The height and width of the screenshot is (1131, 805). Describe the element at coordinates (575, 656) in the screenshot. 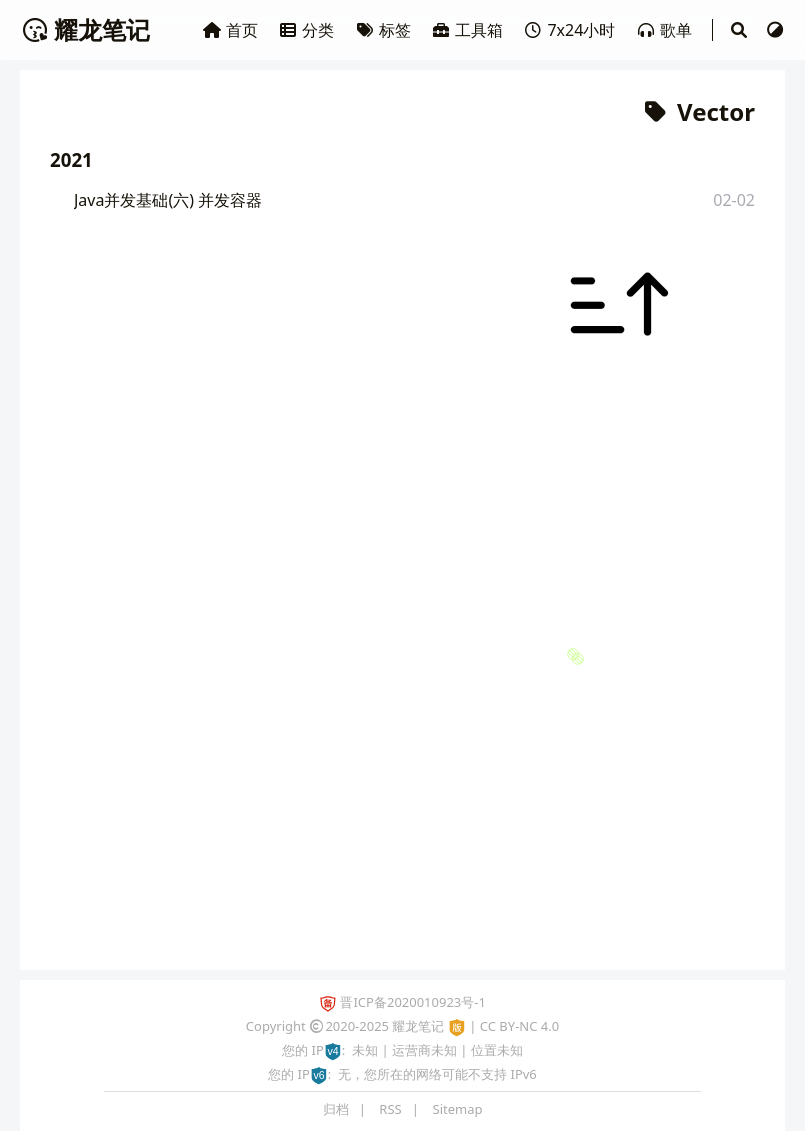

I see `merge or combine selected elements` at that location.